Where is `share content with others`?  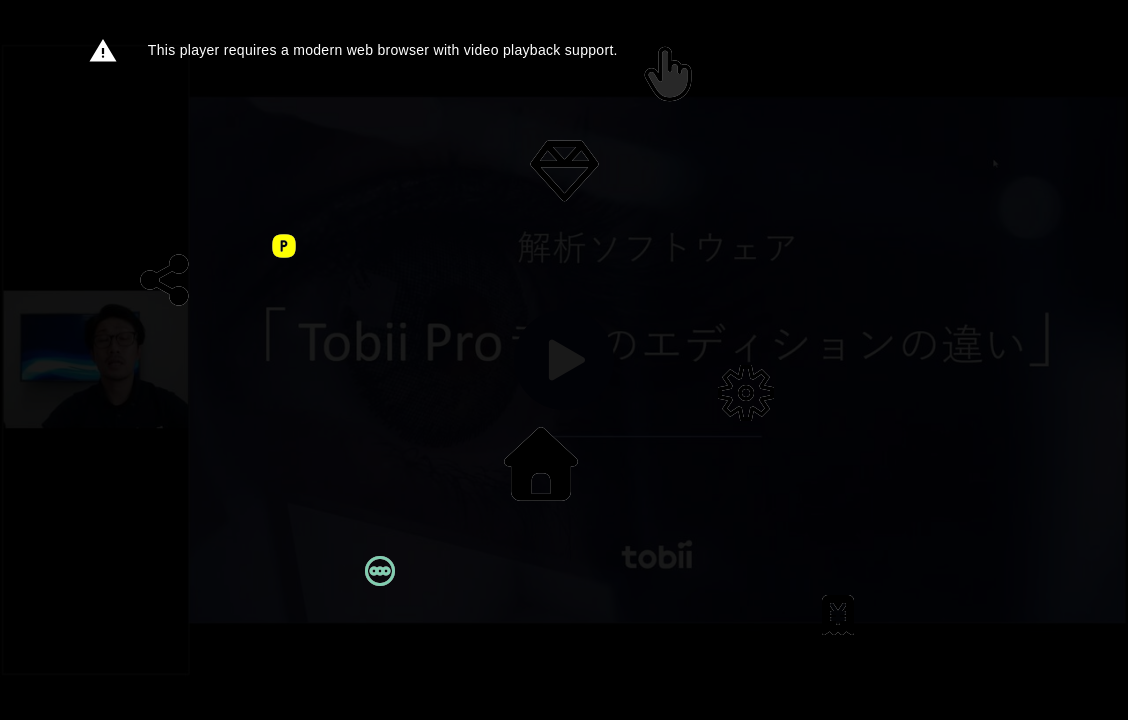
share content with others is located at coordinates (166, 280).